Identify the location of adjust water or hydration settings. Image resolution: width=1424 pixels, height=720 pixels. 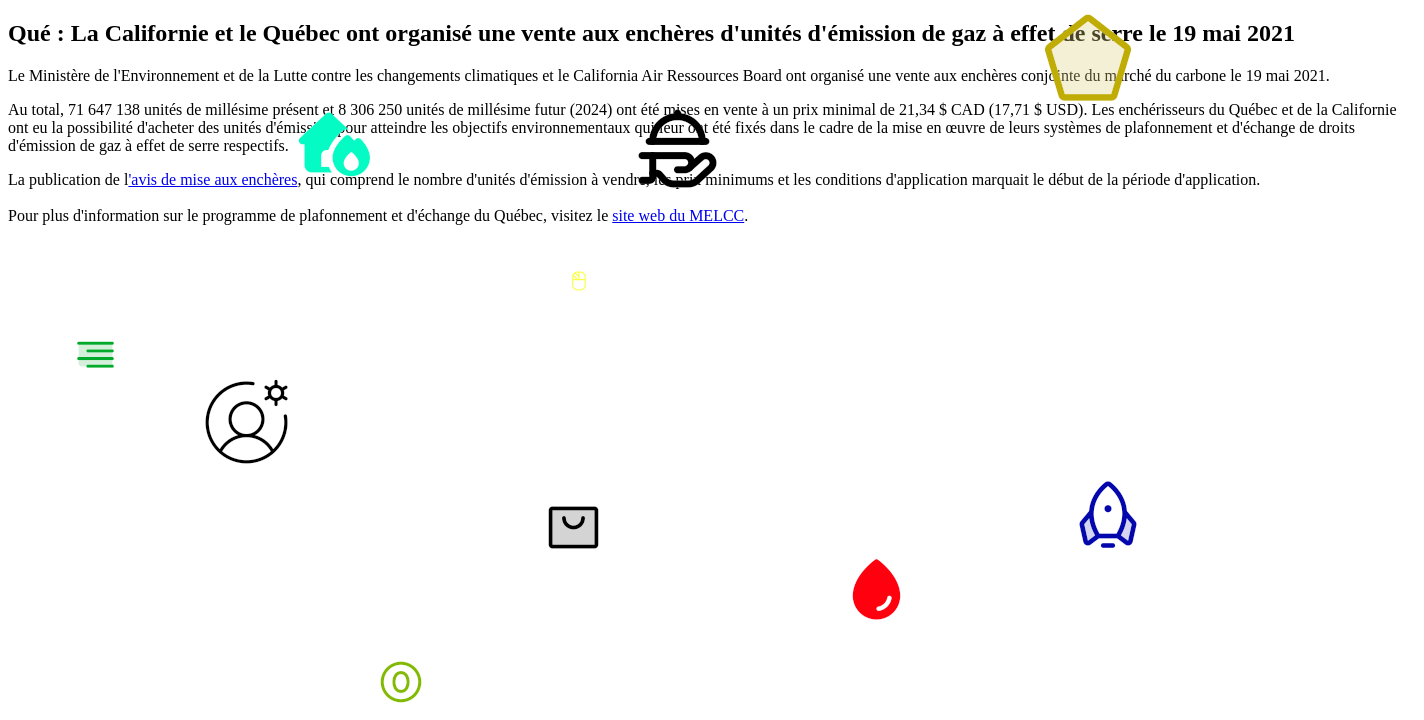
(876, 591).